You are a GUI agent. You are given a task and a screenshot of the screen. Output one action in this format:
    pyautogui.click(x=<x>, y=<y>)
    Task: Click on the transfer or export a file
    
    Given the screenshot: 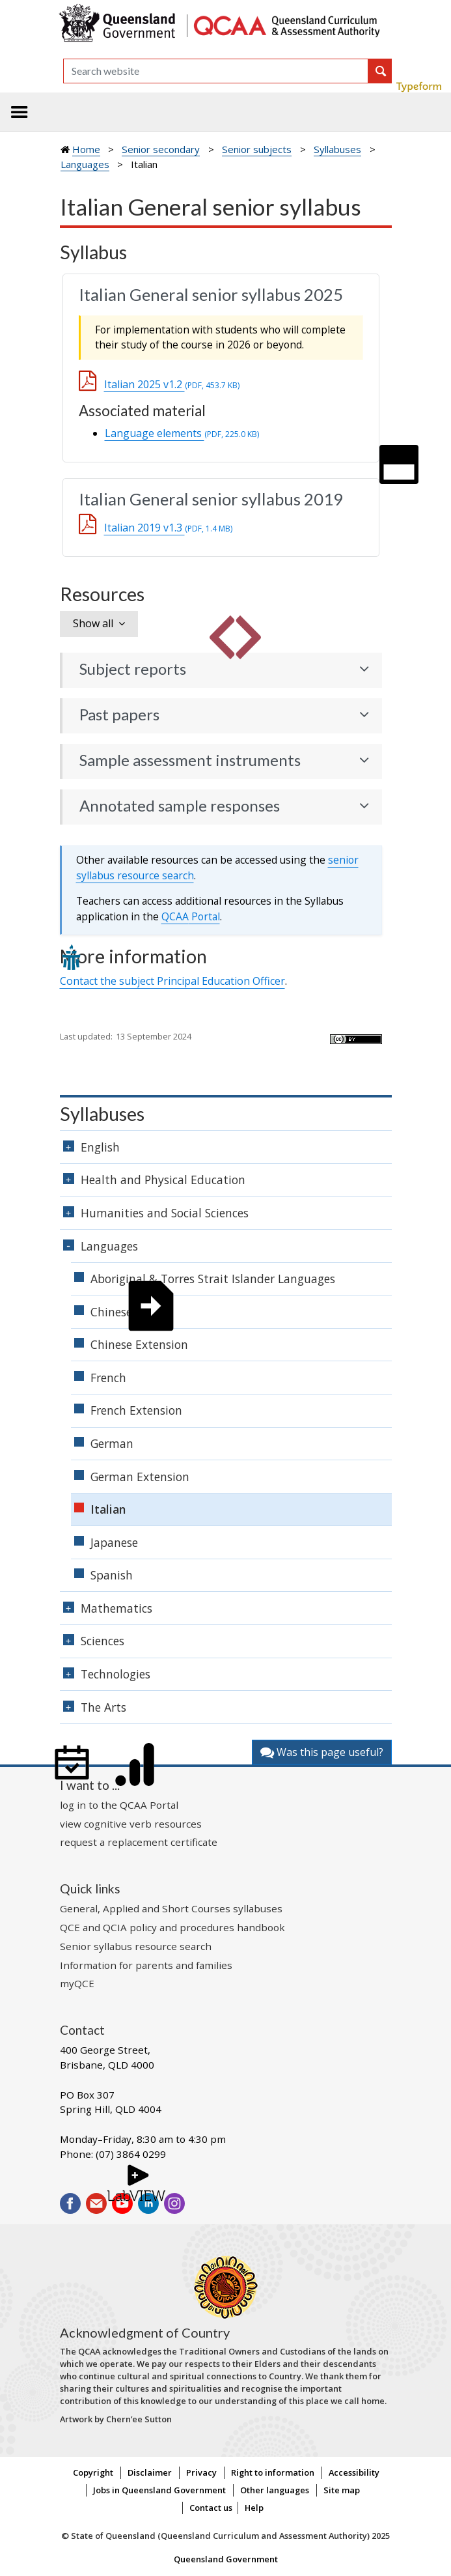 What is the action you would take?
    pyautogui.click(x=151, y=1306)
    